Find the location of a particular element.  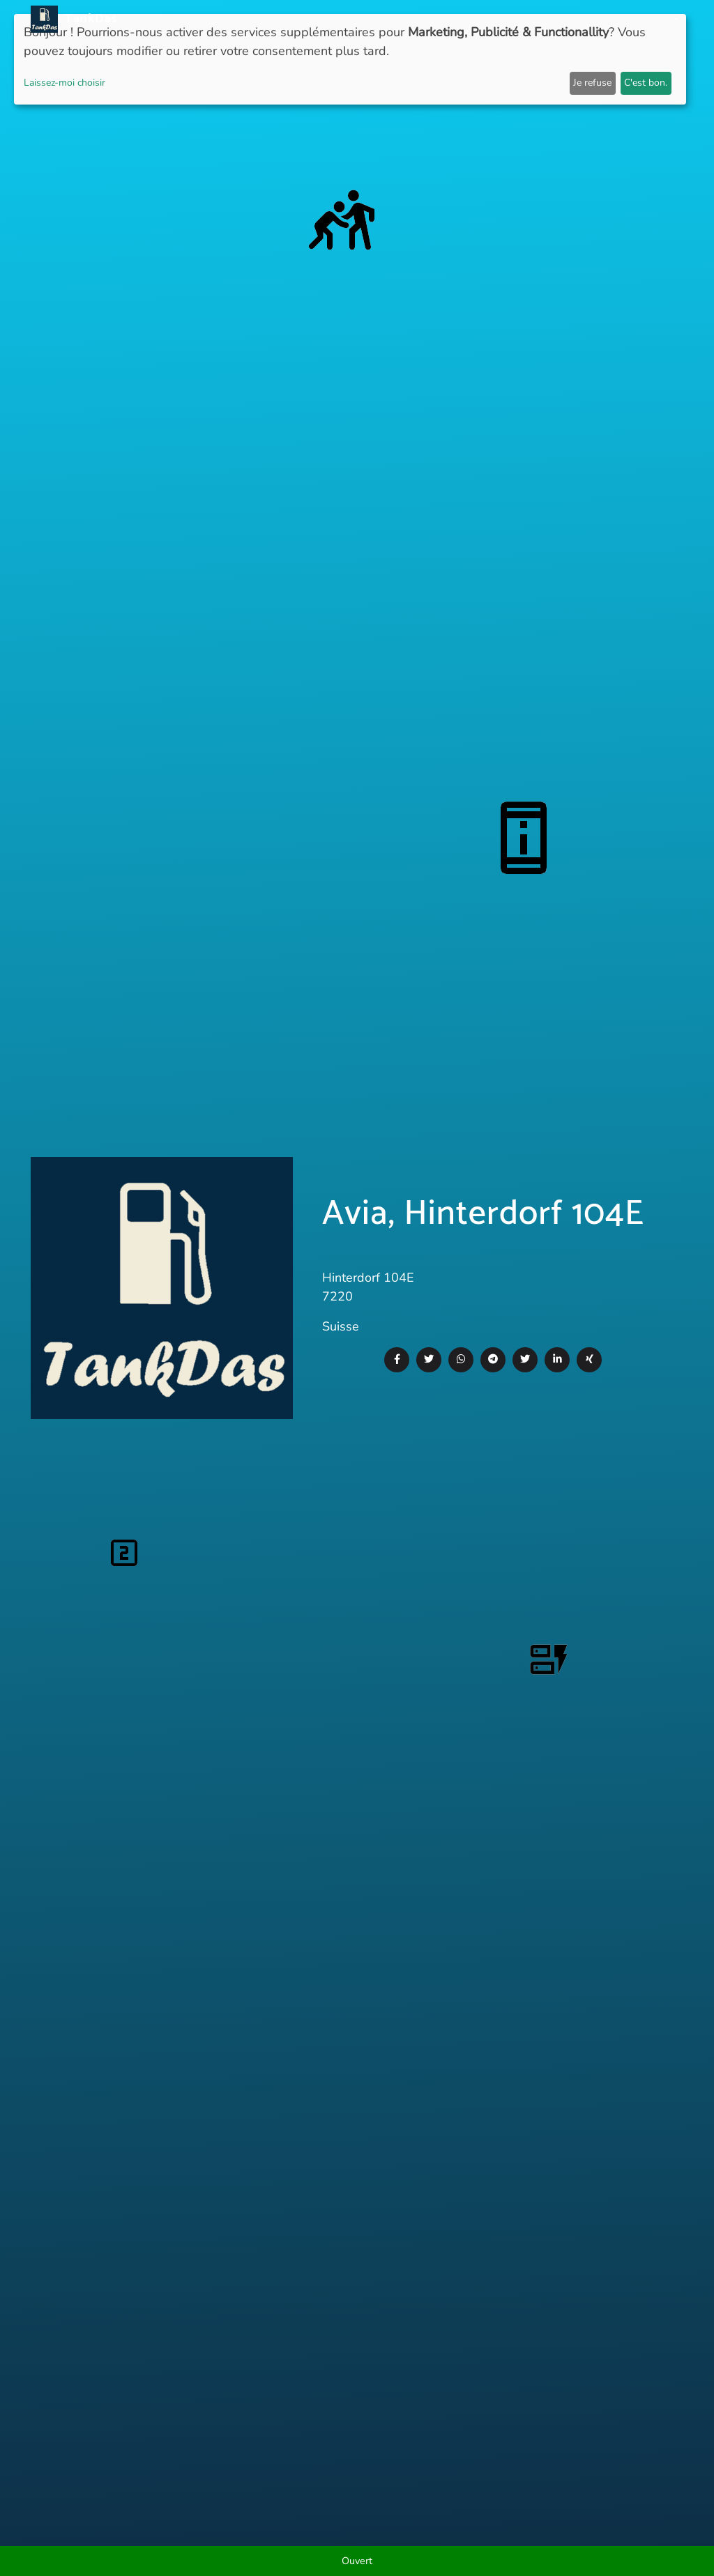

access dynamic or auto-generated forms is located at coordinates (549, 1659).